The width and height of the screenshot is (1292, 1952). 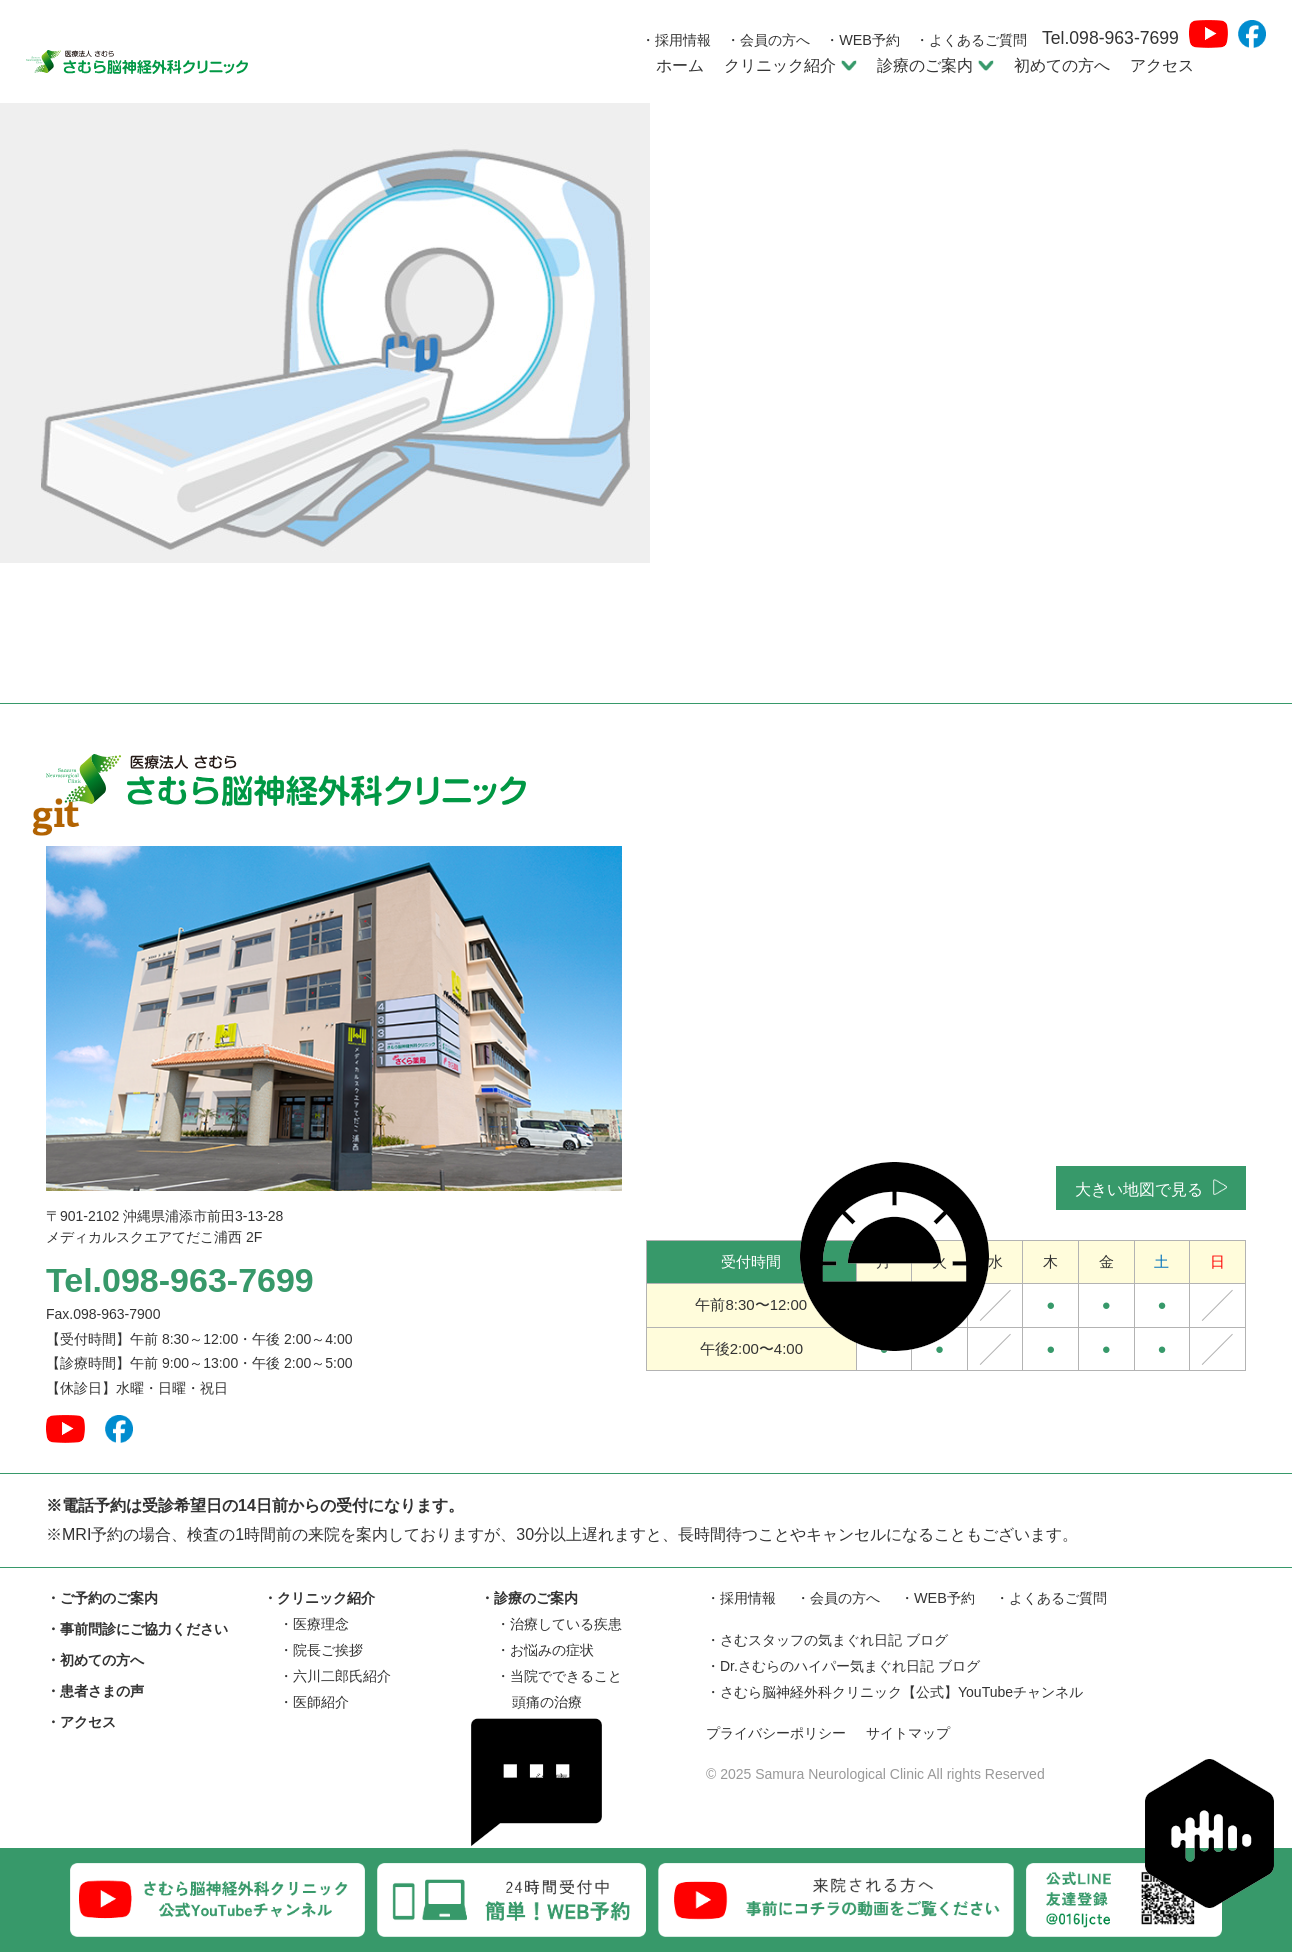 I want to click on open the Castbox podcast app, so click(x=1209, y=1833).